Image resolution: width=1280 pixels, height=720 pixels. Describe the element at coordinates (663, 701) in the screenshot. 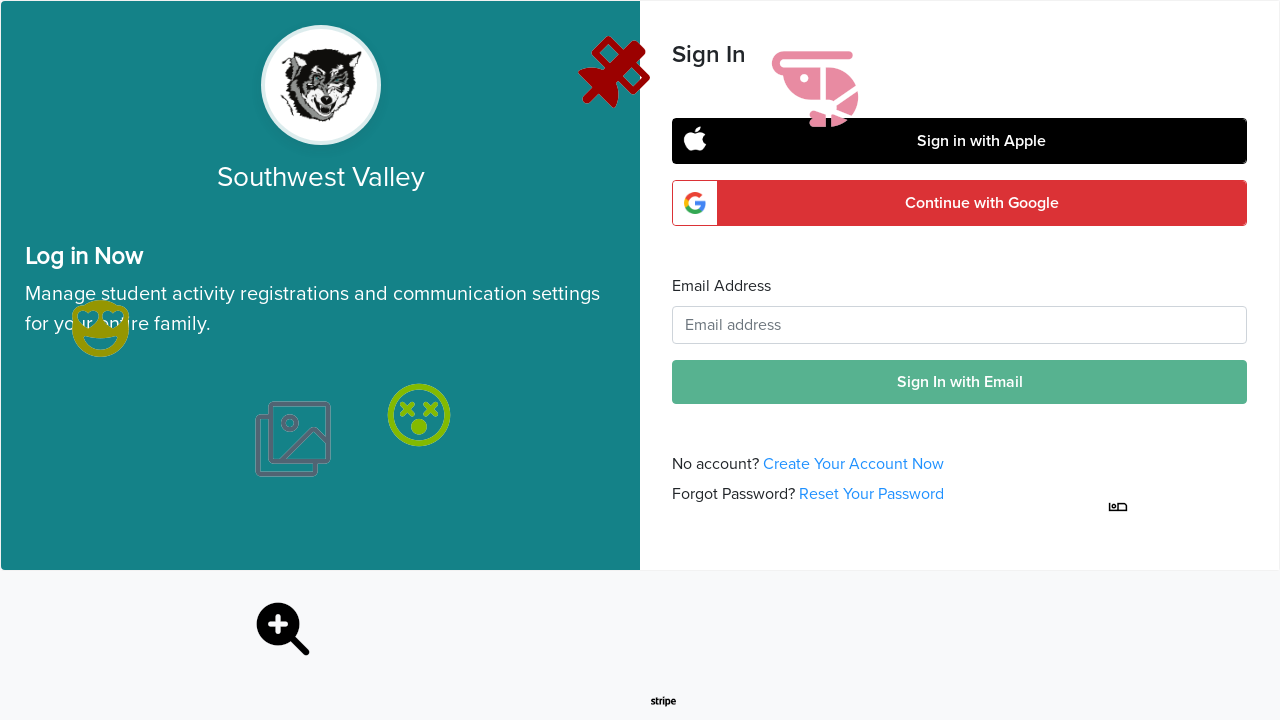

I see `Stripe payment integration` at that location.